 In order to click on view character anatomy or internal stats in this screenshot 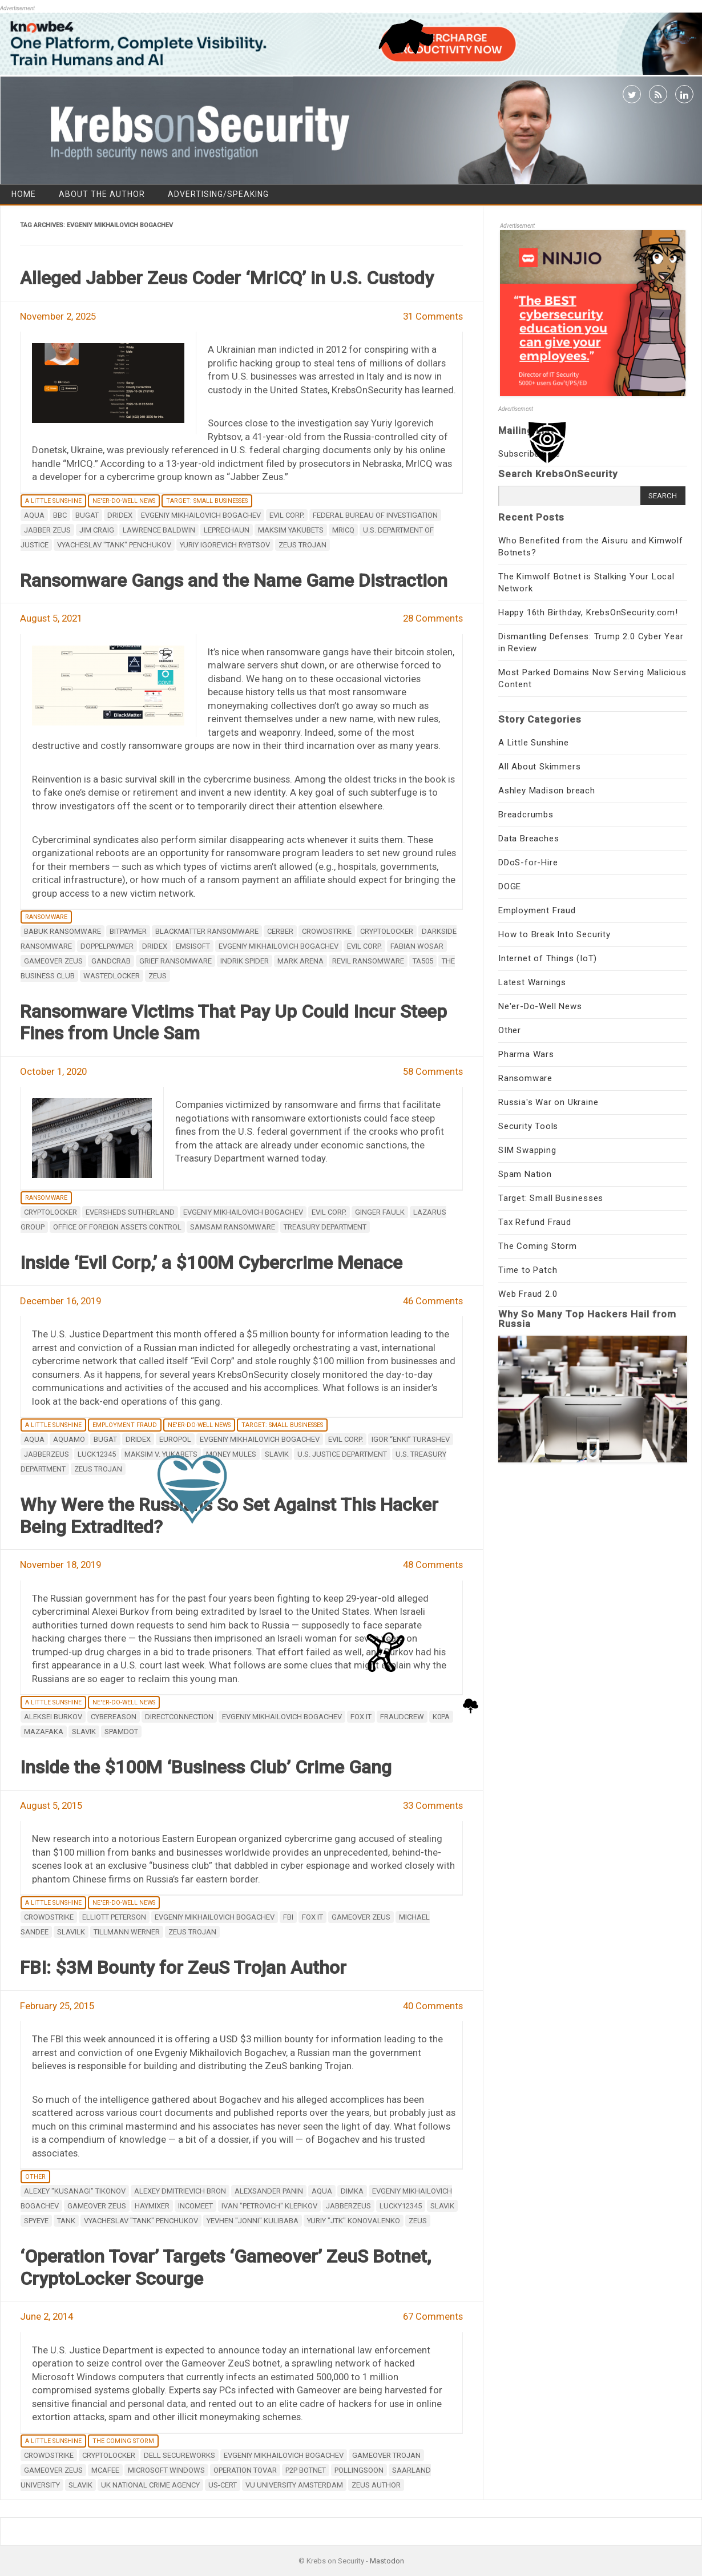, I will do `click(385, 1652)`.